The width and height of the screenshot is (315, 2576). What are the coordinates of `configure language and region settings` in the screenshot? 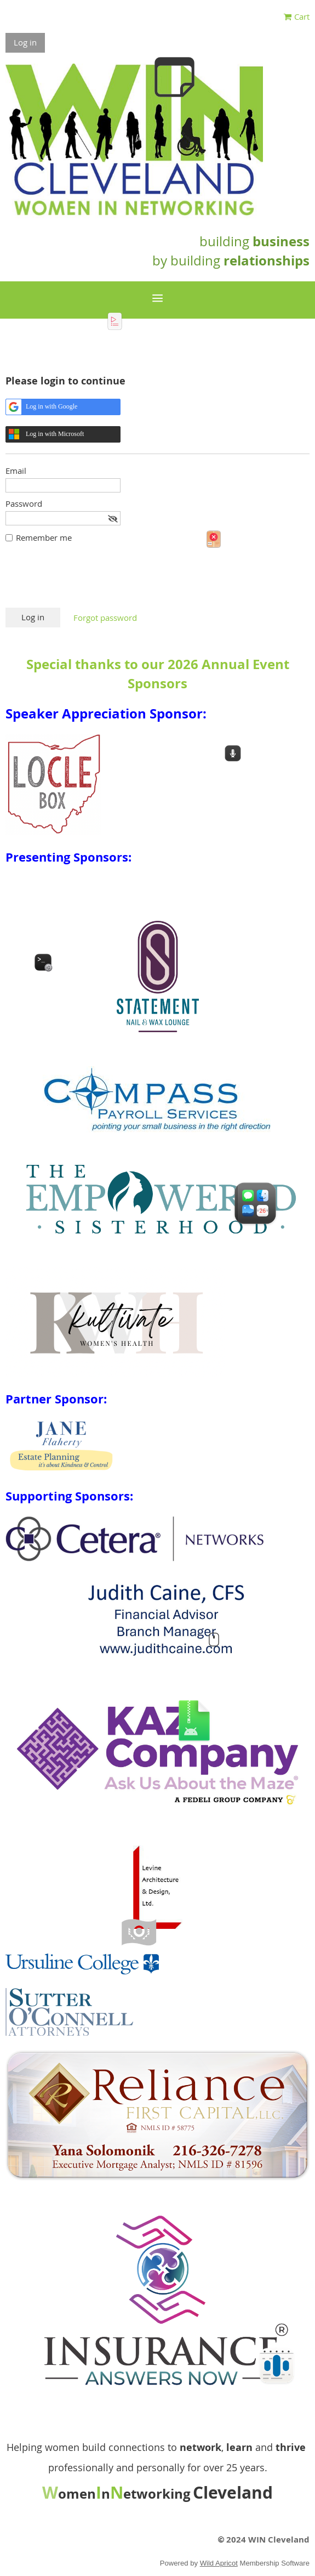 It's located at (140, 1932).